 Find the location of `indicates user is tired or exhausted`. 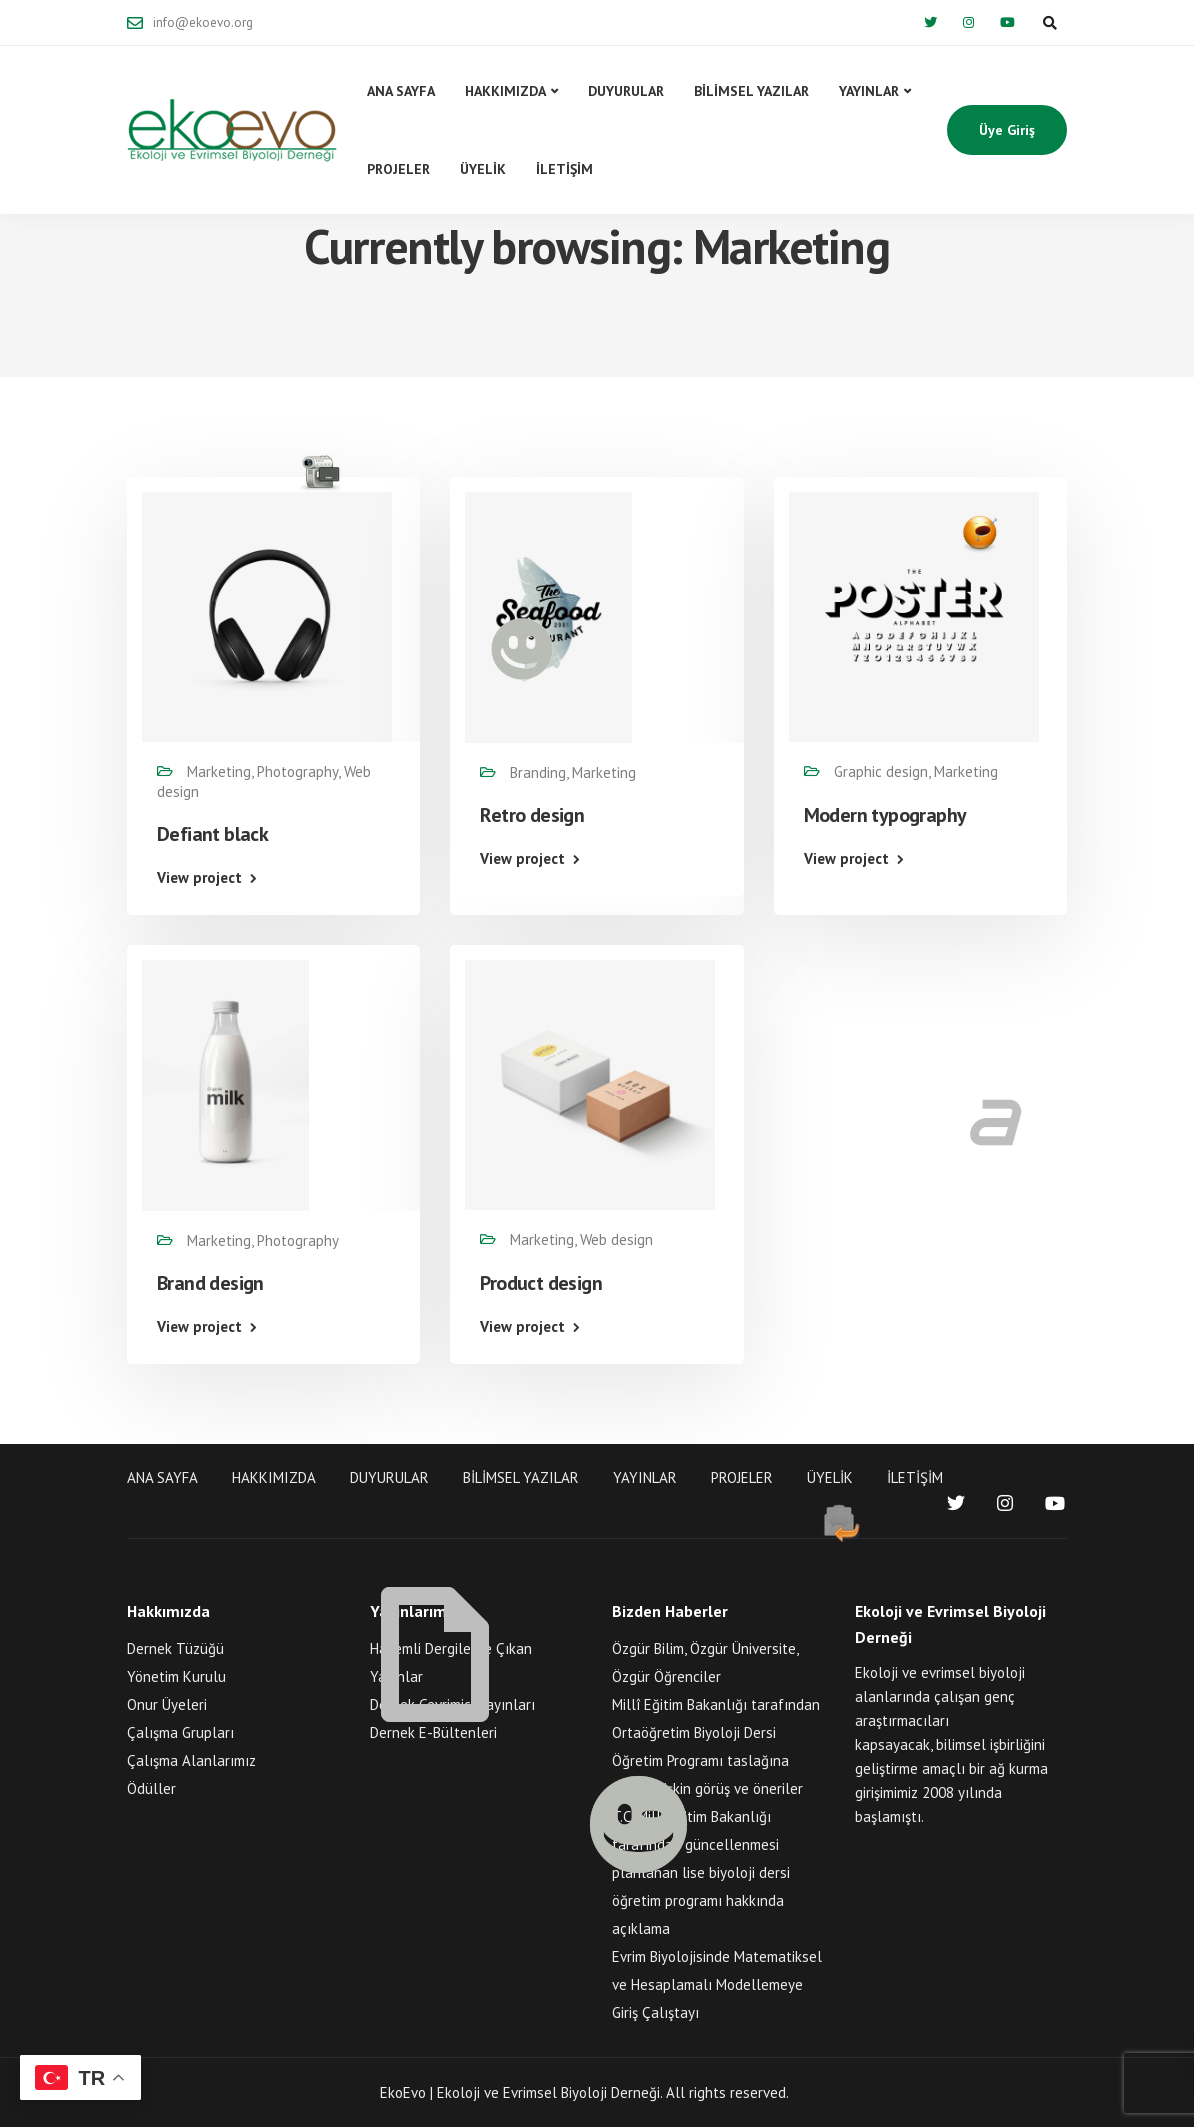

indicates user is tired or exhausted is located at coordinates (980, 534).